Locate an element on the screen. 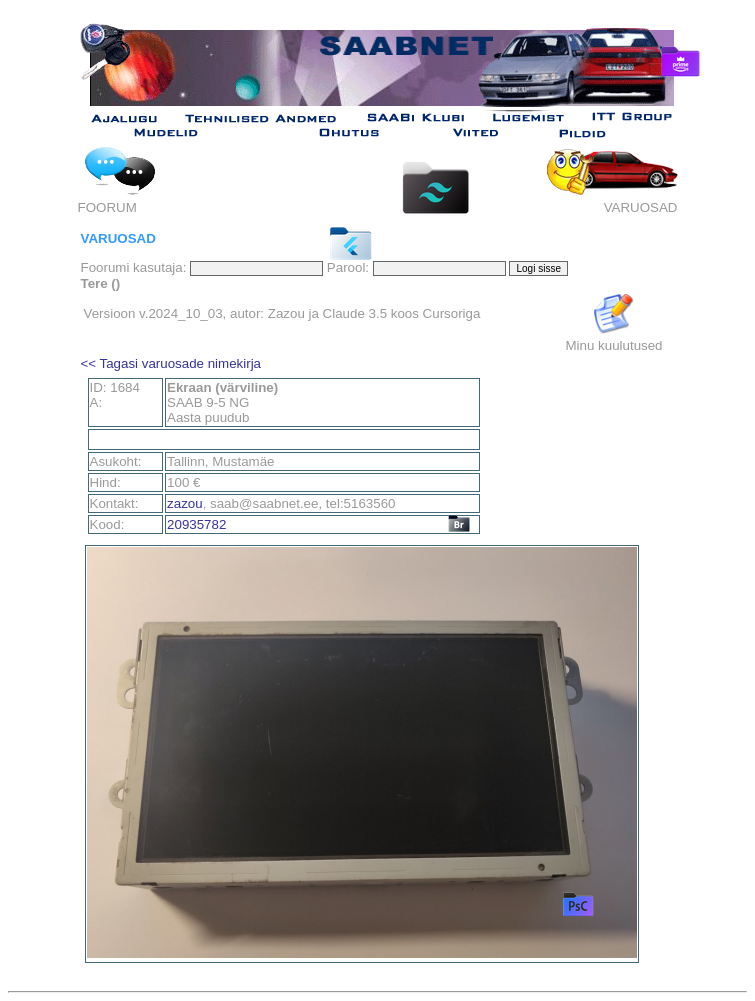 The width and height of the screenshot is (755, 1001). open flutter project folder is located at coordinates (350, 244).